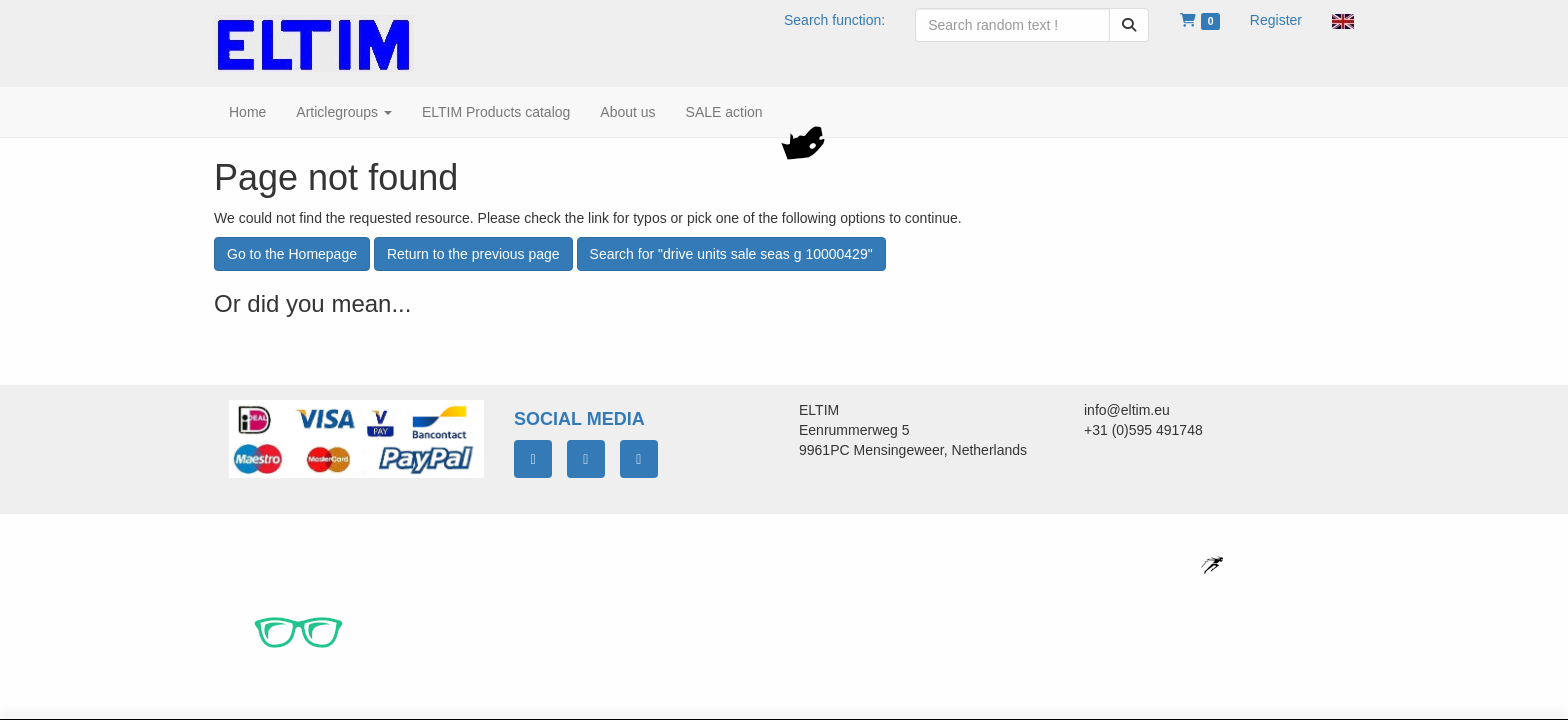 The height and width of the screenshot is (720, 1568). What do you see at coordinates (298, 632) in the screenshot?
I see `toggle cool or casual style for avatar` at bounding box center [298, 632].